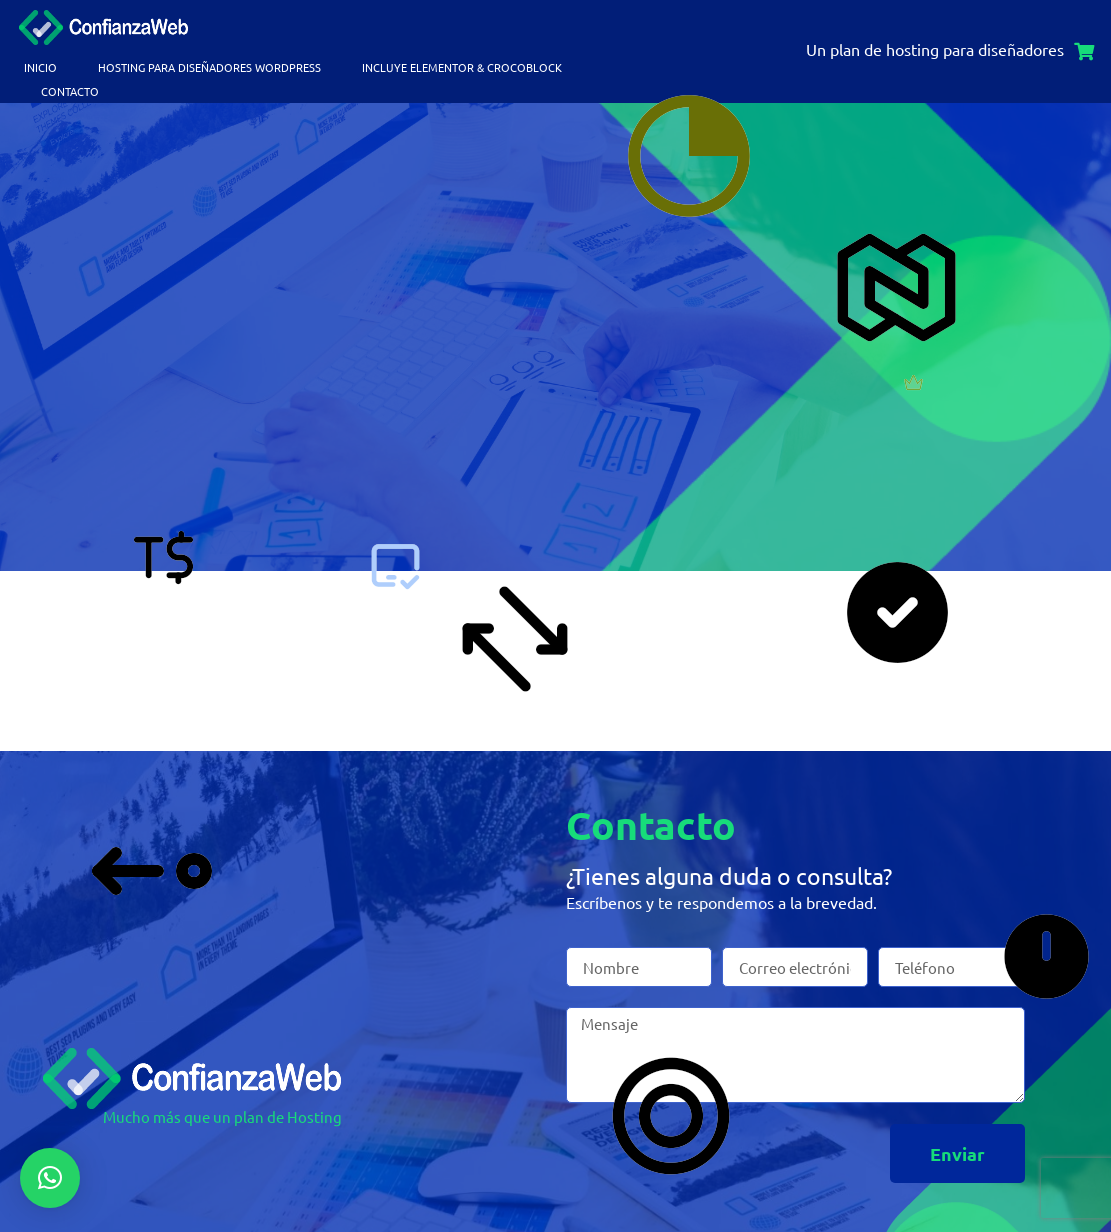 The image size is (1111, 1232). I want to click on indicates premium or pro membership status, so click(913, 383).